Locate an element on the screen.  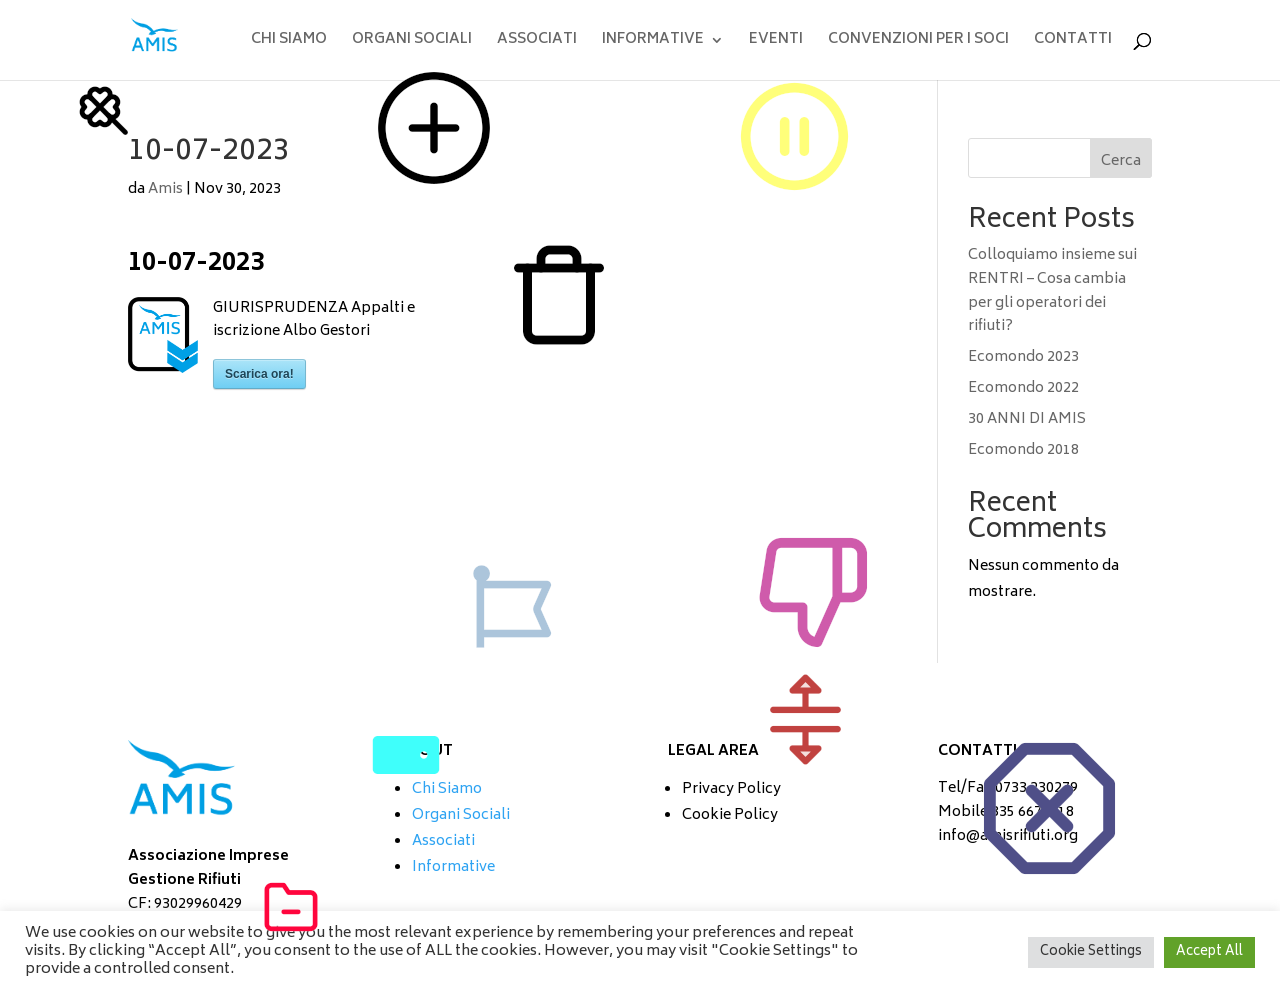
flag or bookmark an item is located at coordinates (512, 606).